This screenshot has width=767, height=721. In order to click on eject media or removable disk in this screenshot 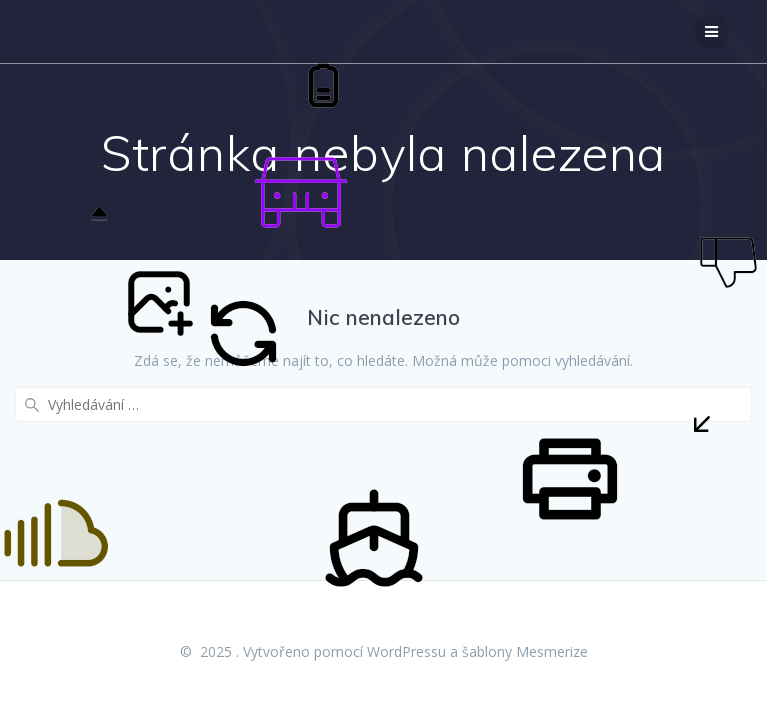, I will do `click(99, 214)`.